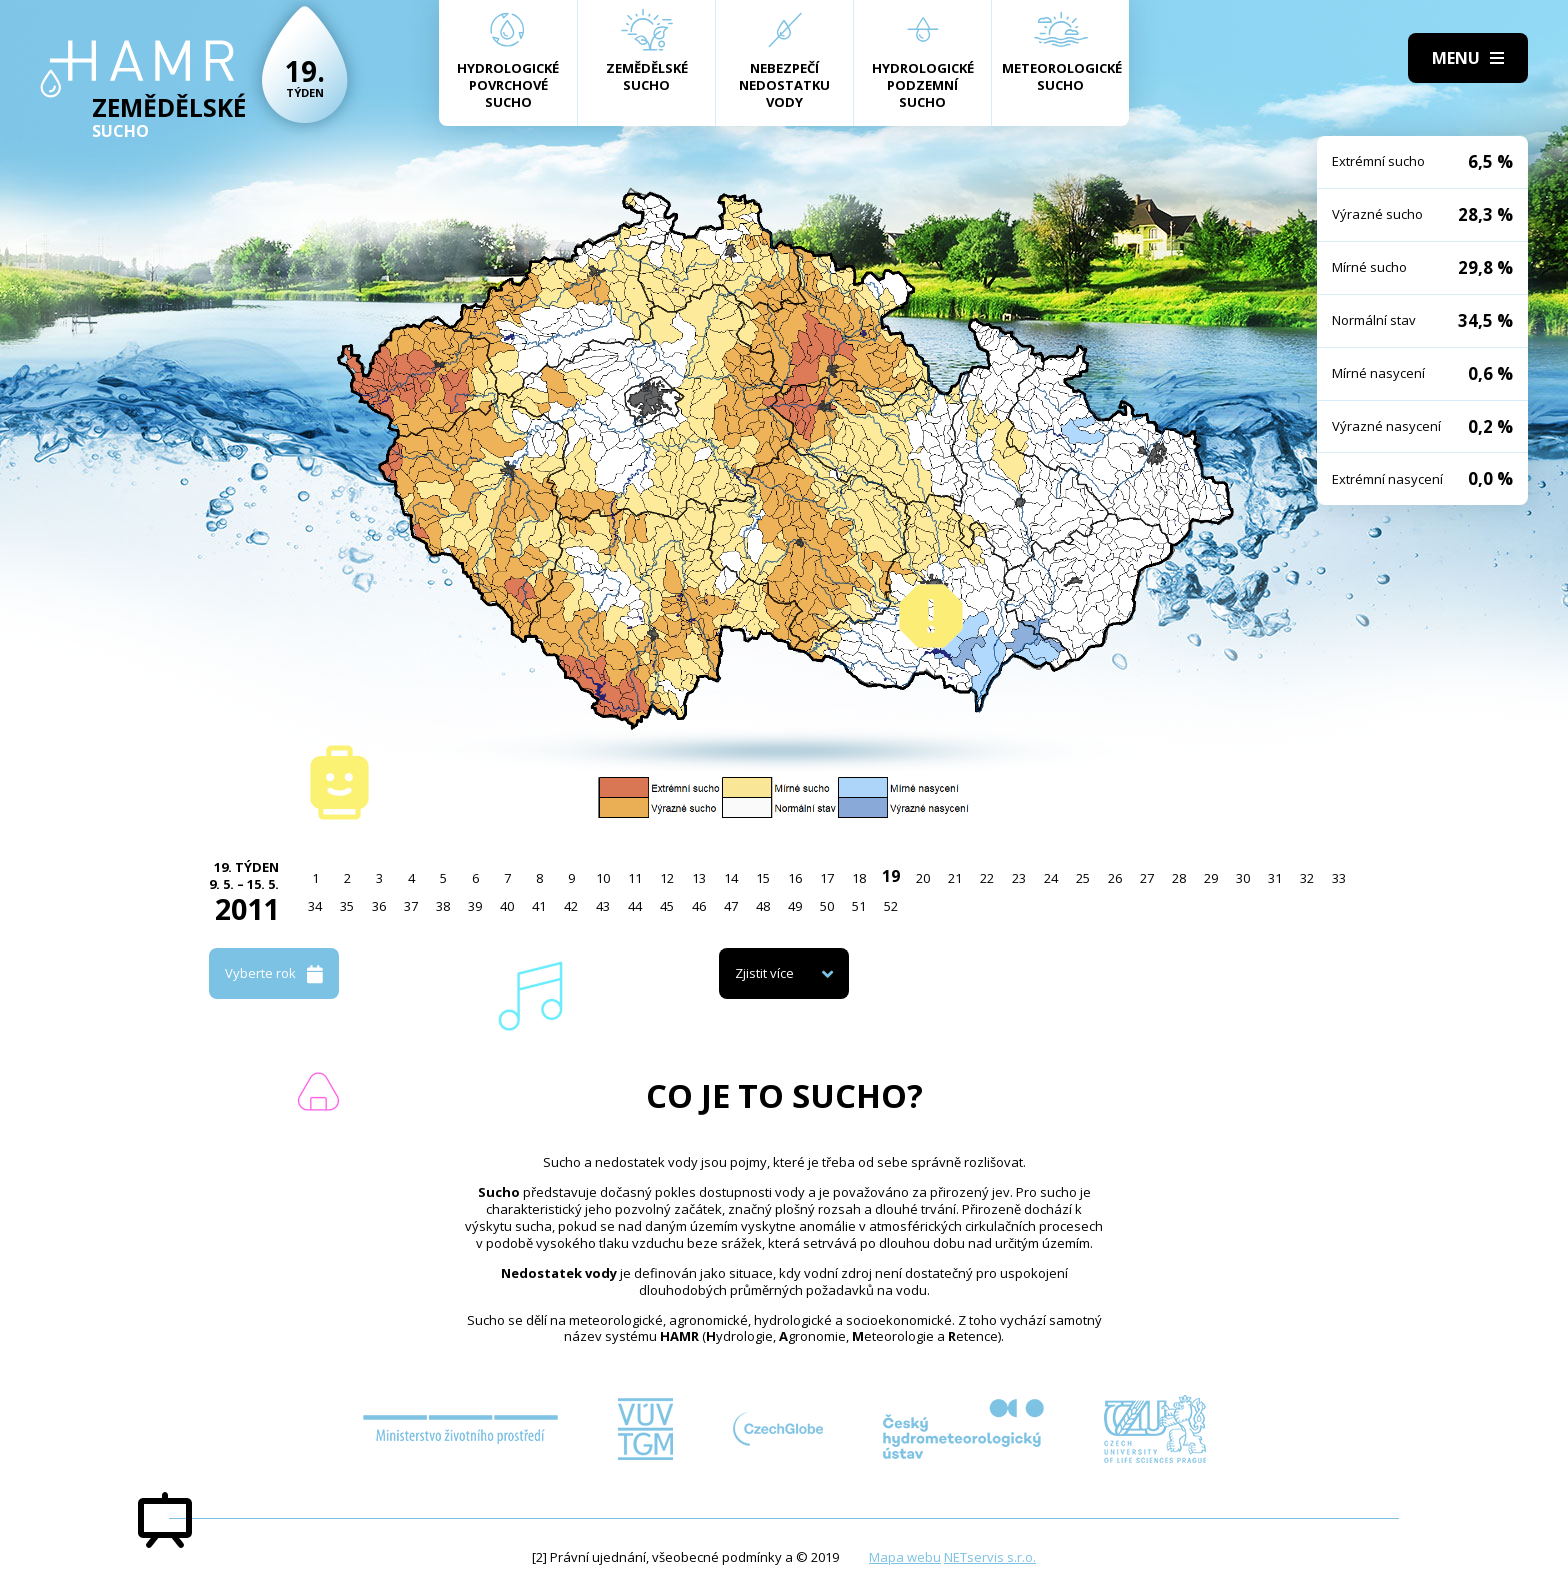 The width and height of the screenshot is (1568, 1596). Describe the element at coordinates (931, 616) in the screenshot. I see `indicates a critical warning or error state` at that location.